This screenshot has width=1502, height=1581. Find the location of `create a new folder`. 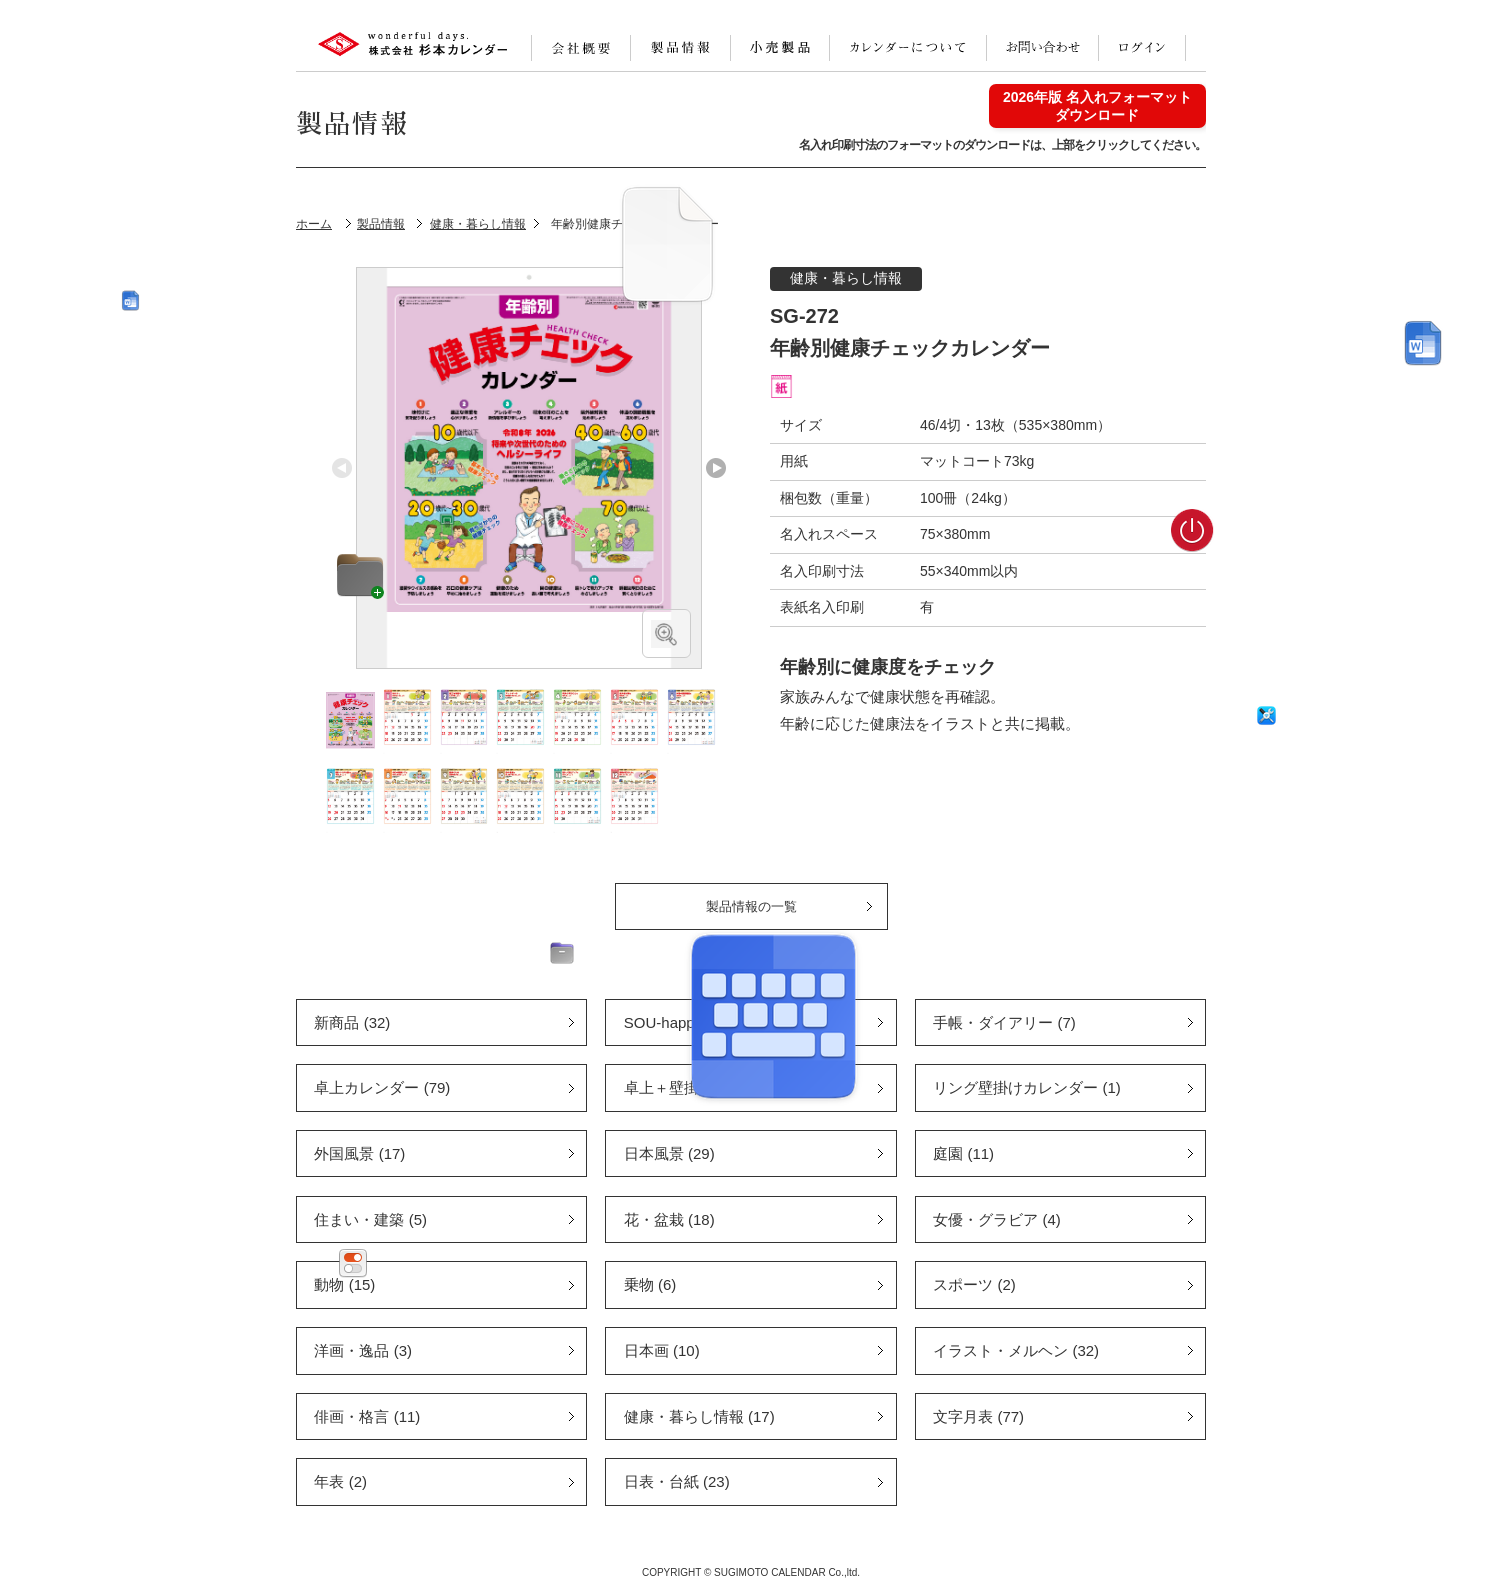

create a new folder is located at coordinates (360, 575).